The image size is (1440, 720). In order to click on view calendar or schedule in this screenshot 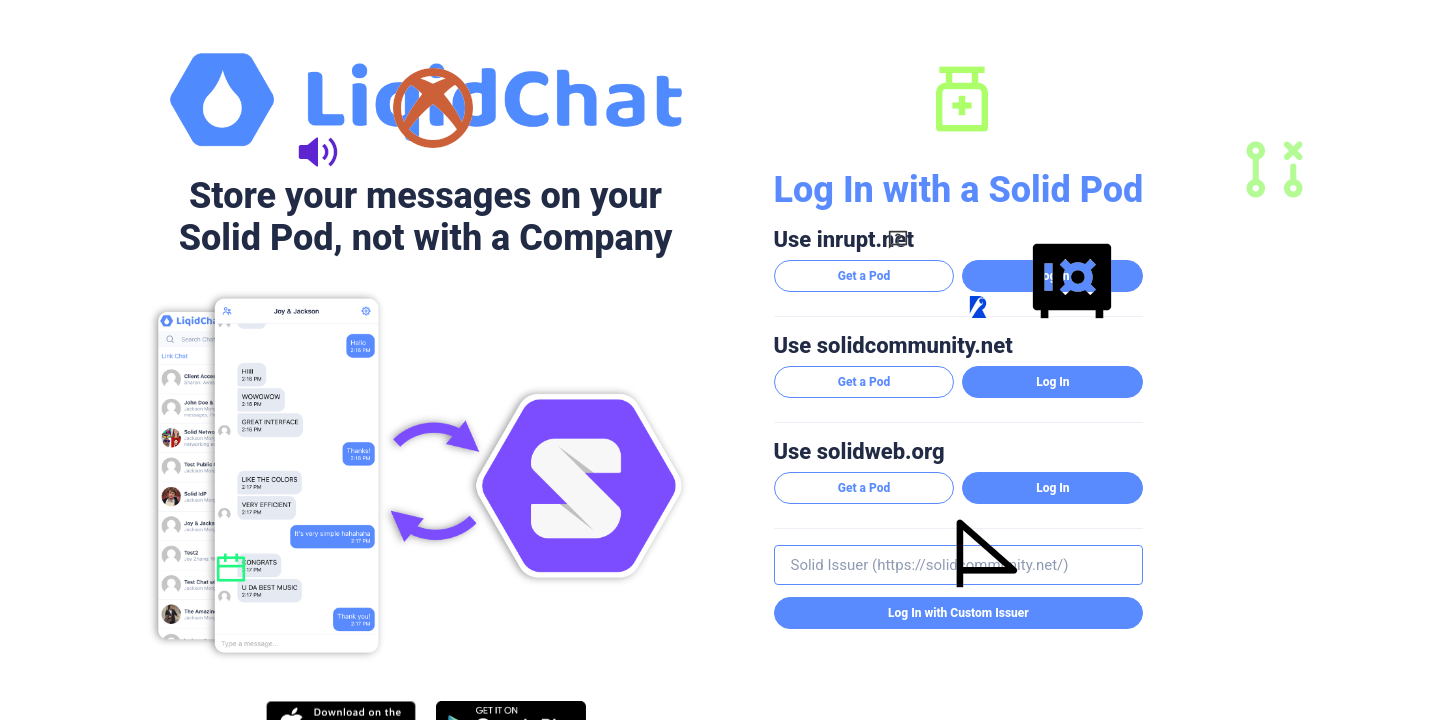, I will do `click(231, 569)`.